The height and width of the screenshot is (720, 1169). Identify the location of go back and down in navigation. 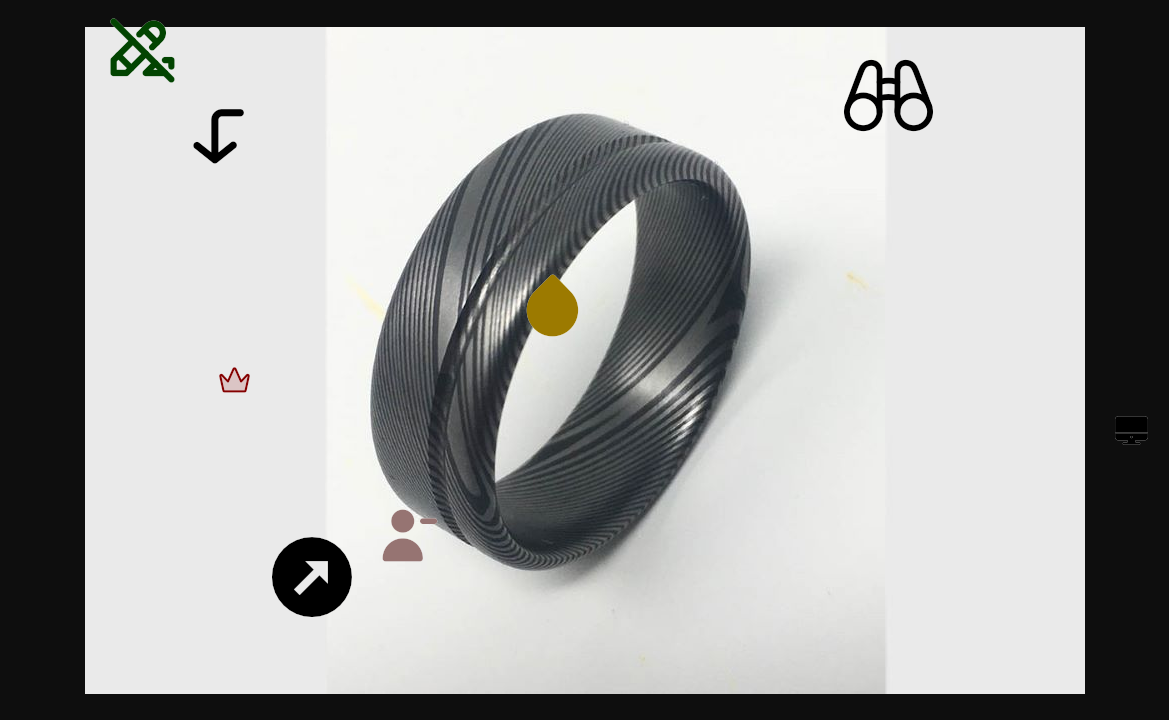
(218, 134).